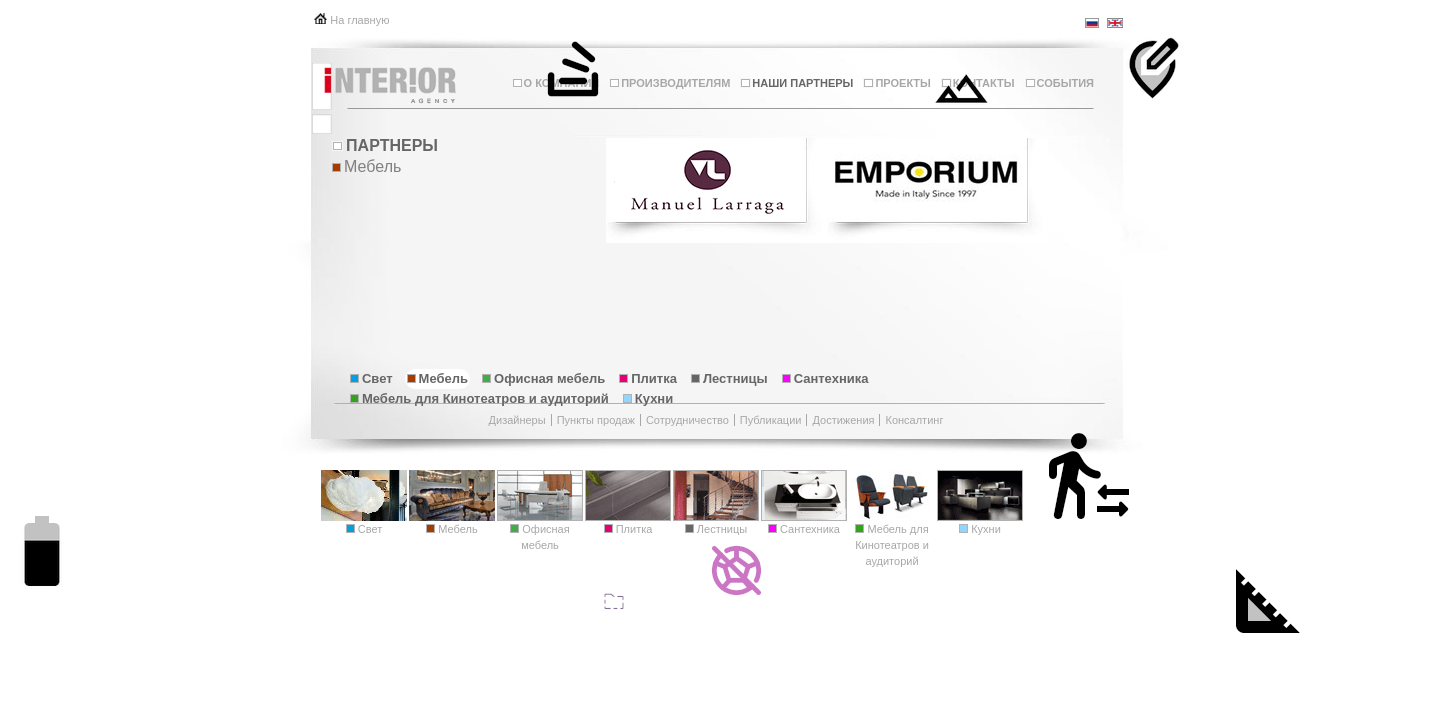  Describe the element at coordinates (736, 570) in the screenshot. I see `disable football/soccer notifications` at that location.